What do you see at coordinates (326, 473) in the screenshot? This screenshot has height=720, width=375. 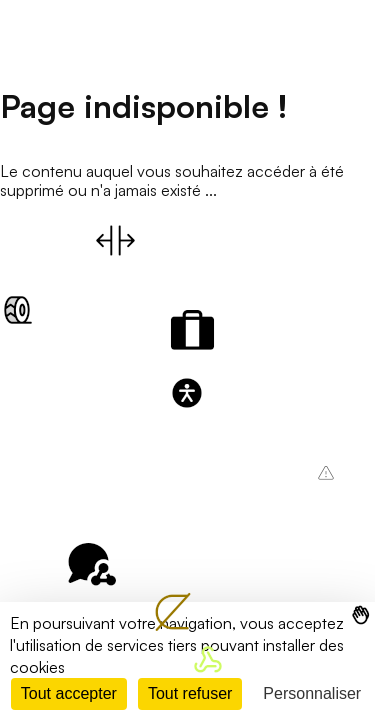 I see `indicates a warning or caution state` at bounding box center [326, 473].